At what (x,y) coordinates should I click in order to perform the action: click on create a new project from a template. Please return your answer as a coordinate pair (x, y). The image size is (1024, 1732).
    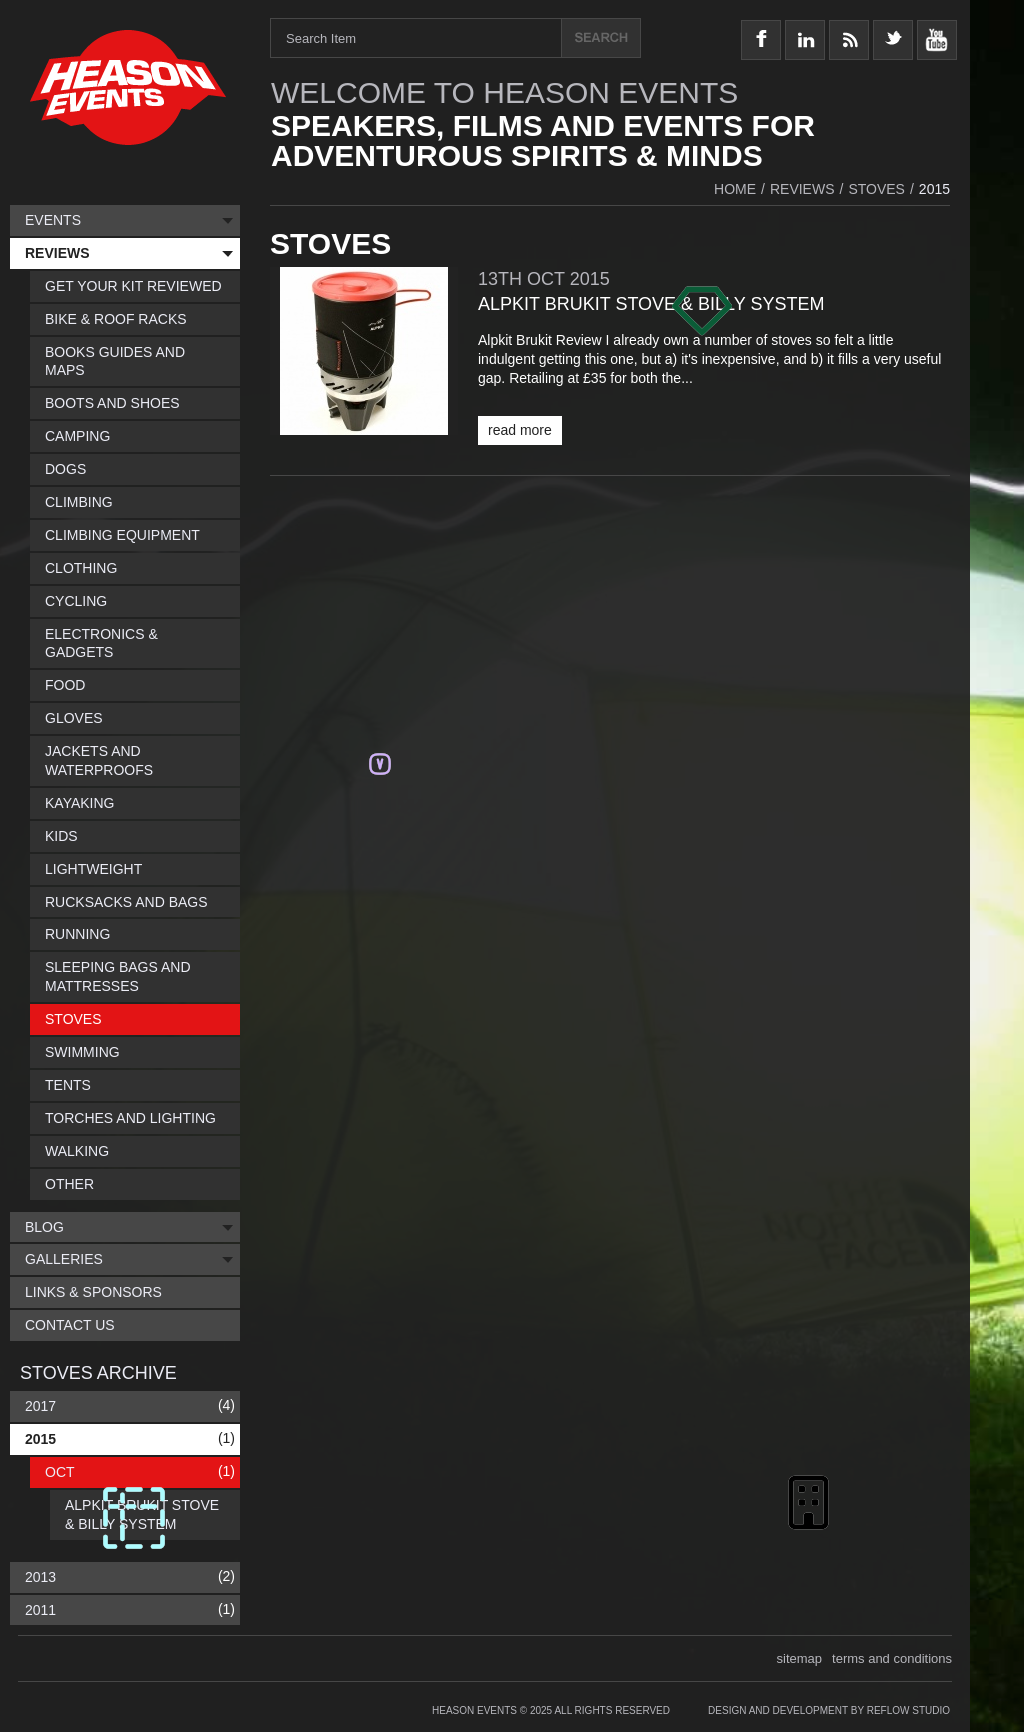
    Looking at the image, I should click on (134, 1518).